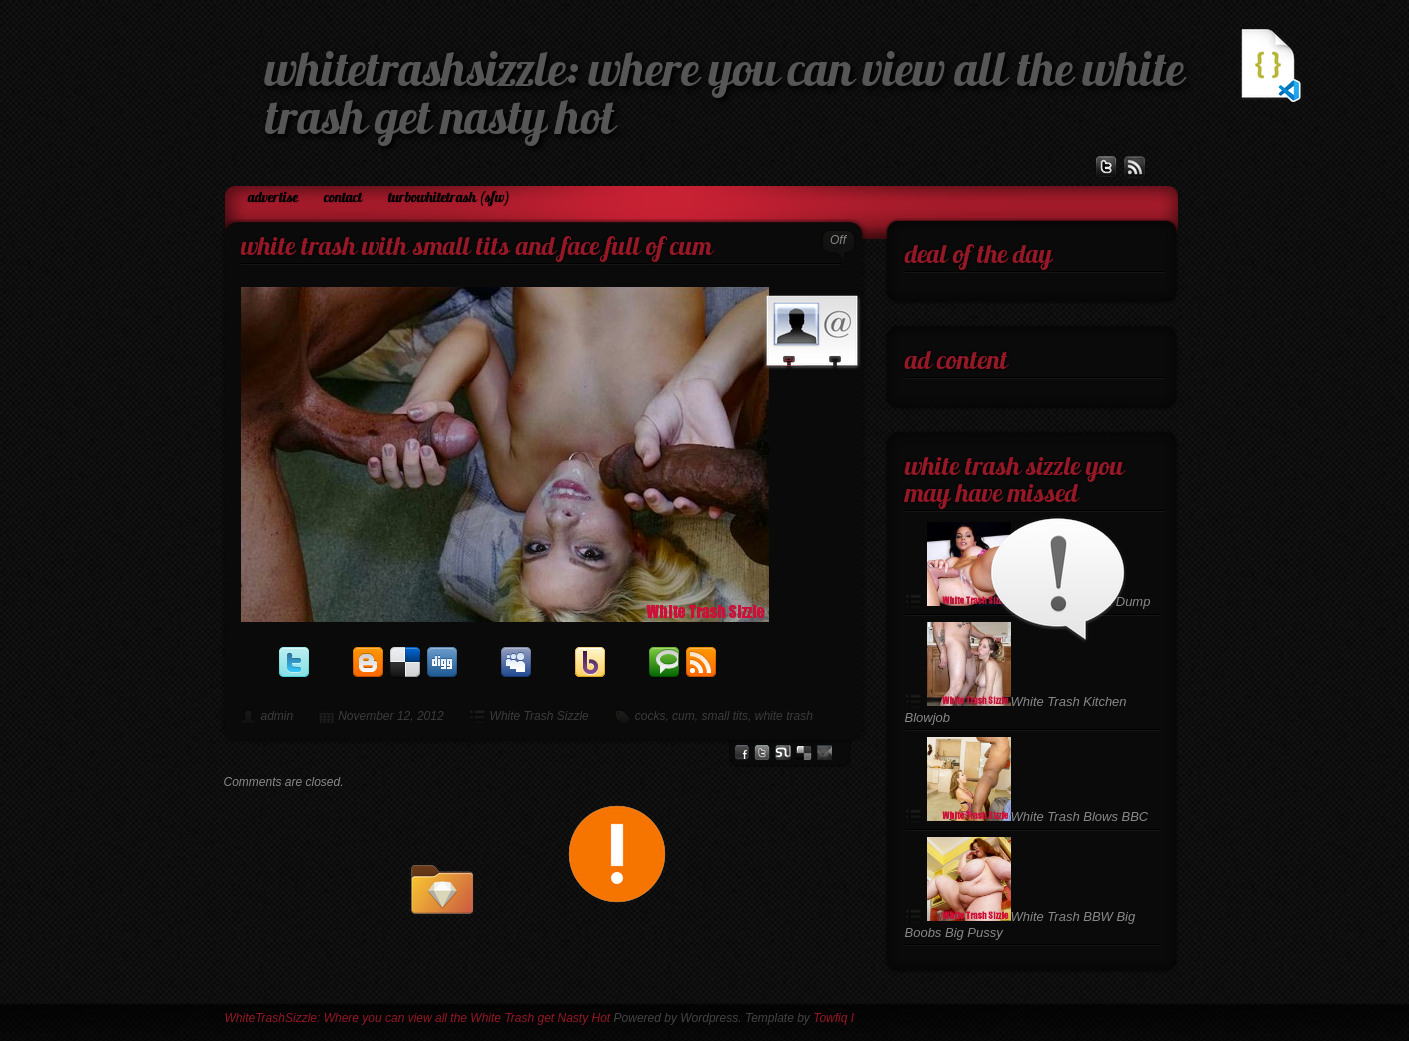  Describe the element at coordinates (617, 854) in the screenshot. I see `indicates a warning or caution state` at that location.